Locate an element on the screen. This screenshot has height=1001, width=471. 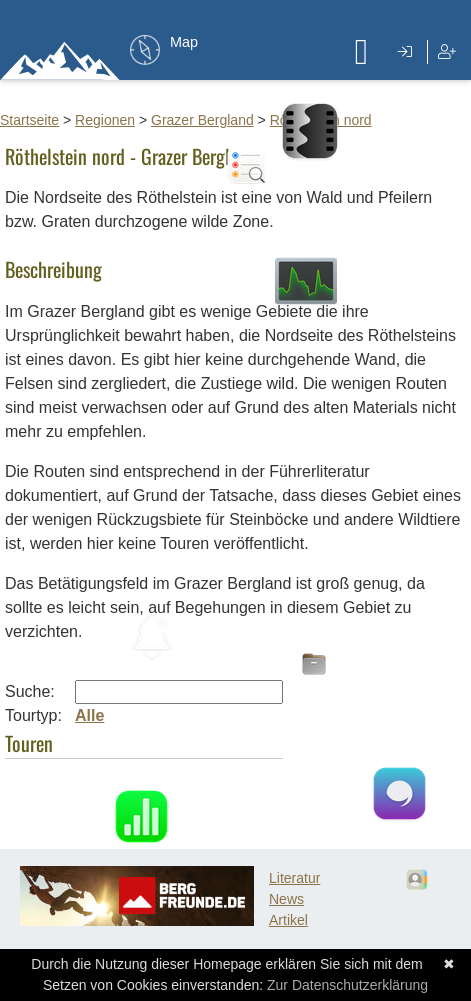
open task manager to view system performance is located at coordinates (306, 281).